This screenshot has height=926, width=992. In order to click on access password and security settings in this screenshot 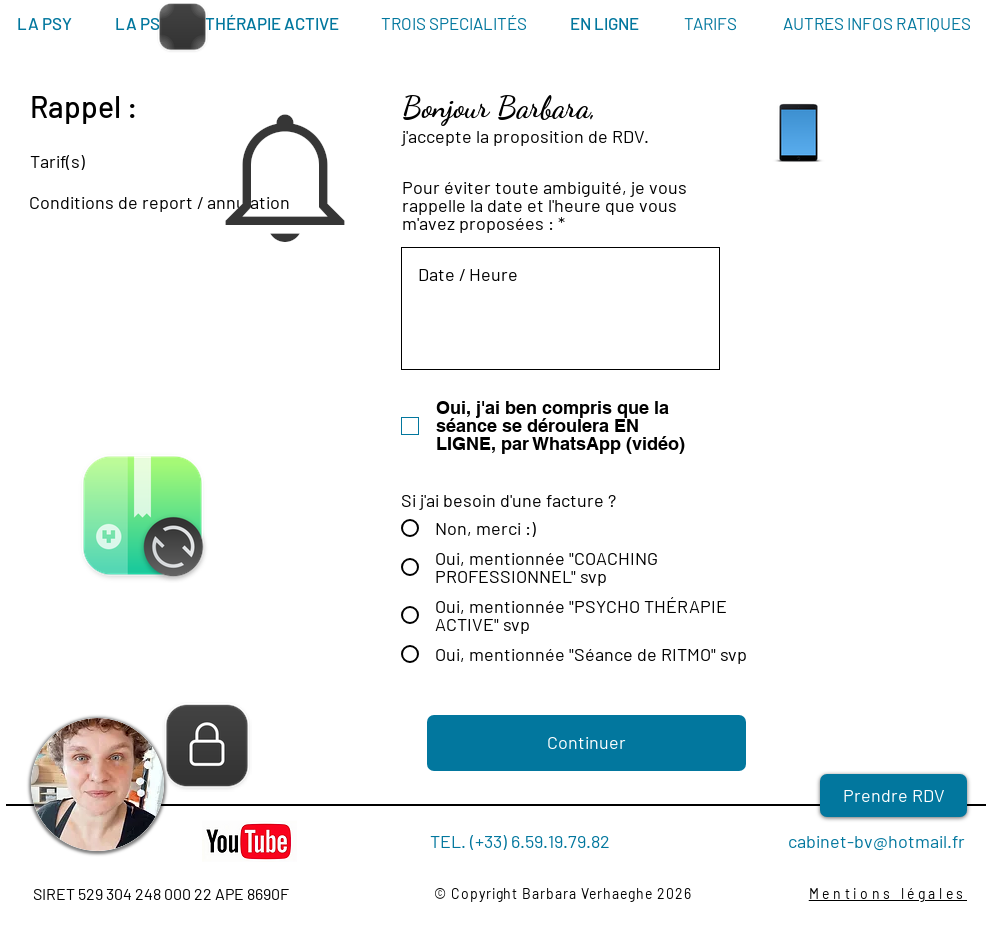, I will do `click(207, 747)`.